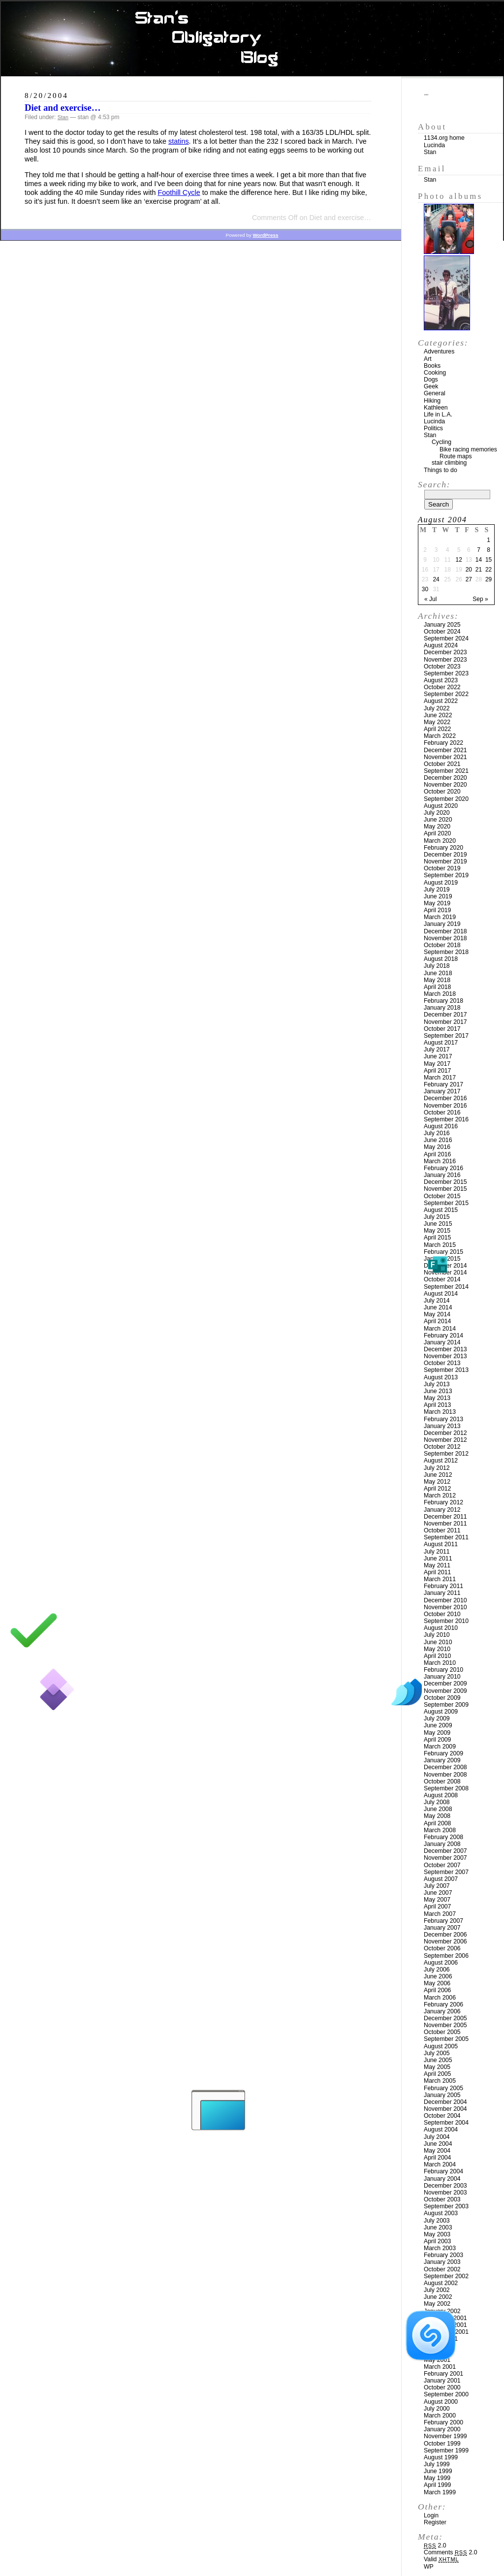 This screenshot has height=2576, width=504. What do you see at coordinates (407, 1692) in the screenshot?
I see `open microsoft viva insights app` at bounding box center [407, 1692].